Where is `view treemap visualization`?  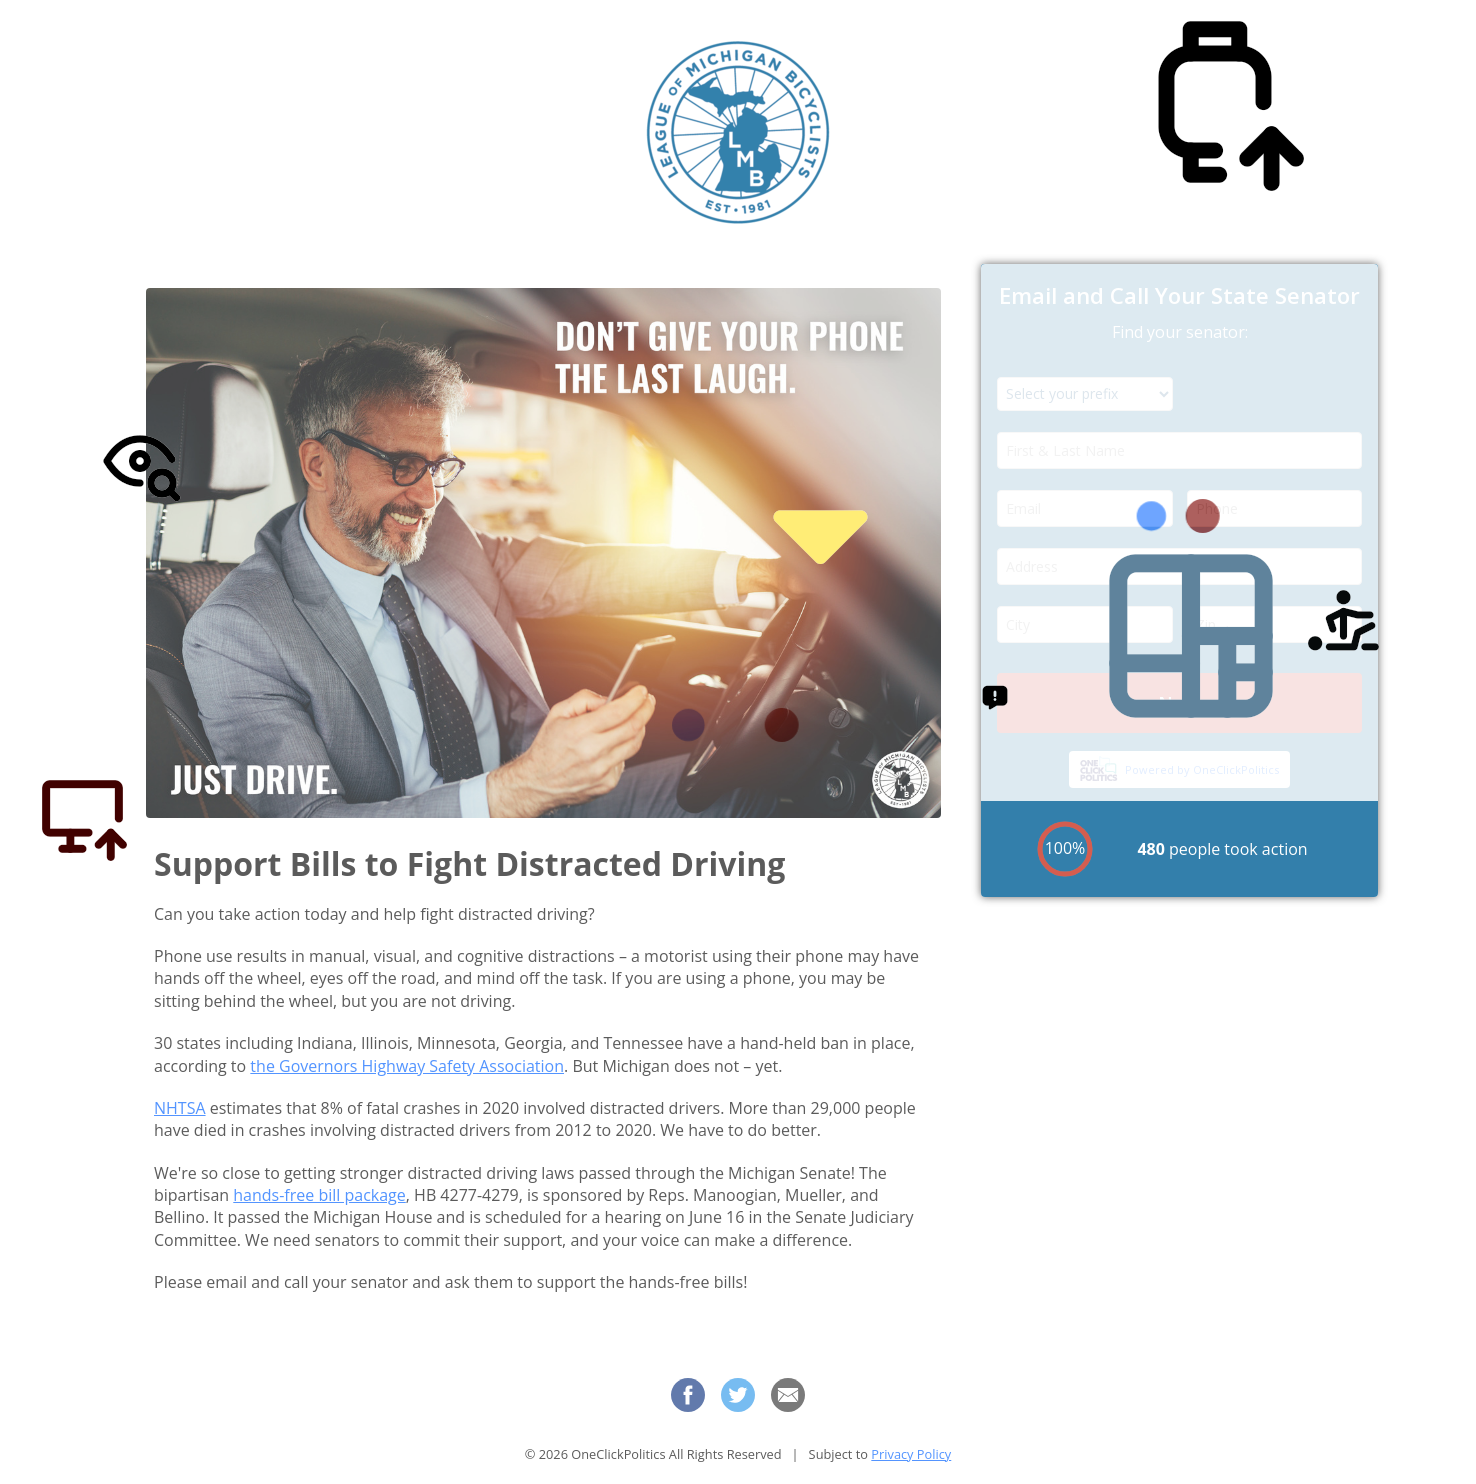 view treemap visualization is located at coordinates (1191, 636).